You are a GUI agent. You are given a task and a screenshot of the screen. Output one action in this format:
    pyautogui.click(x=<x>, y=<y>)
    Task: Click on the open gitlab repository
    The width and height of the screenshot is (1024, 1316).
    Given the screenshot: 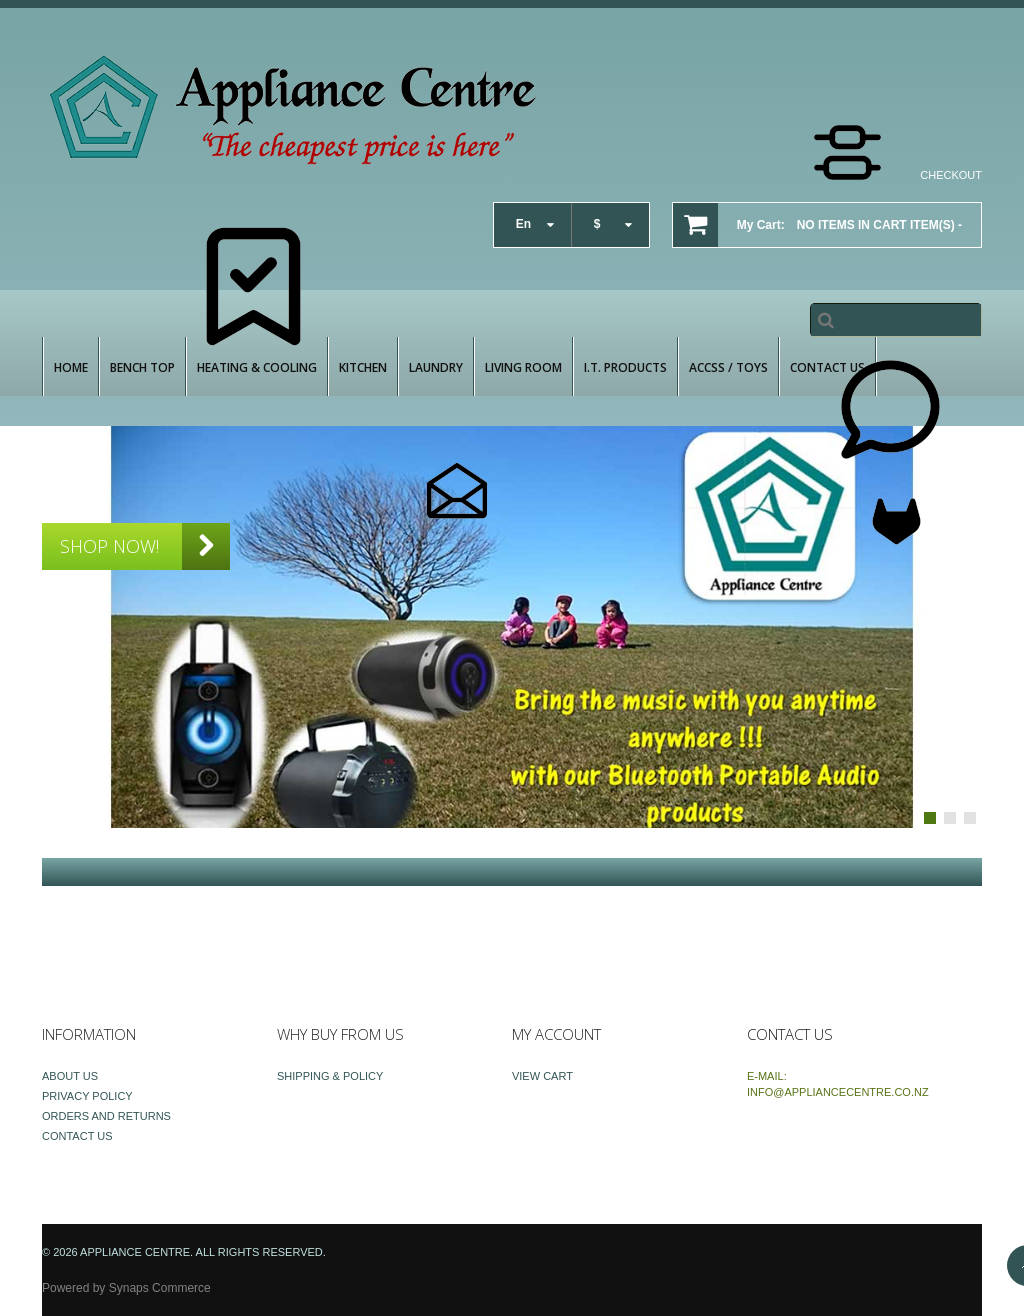 What is the action you would take?
    pyautogui.click(x=896, y=520)
    